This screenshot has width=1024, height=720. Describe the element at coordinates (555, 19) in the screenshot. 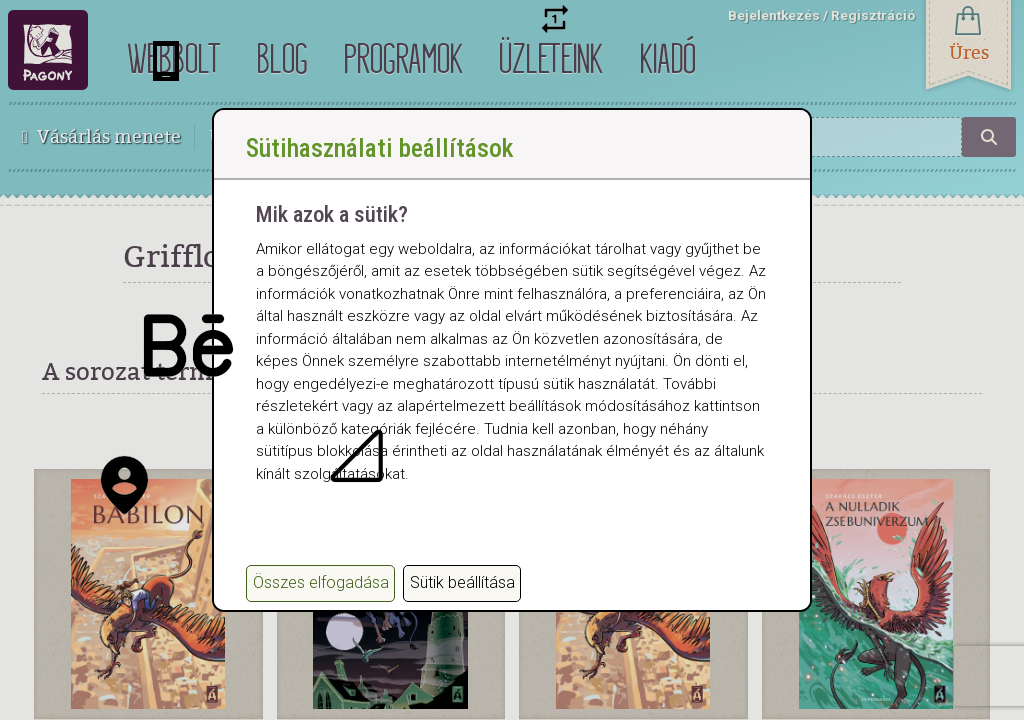

I see `repeat the current track once` at that location.